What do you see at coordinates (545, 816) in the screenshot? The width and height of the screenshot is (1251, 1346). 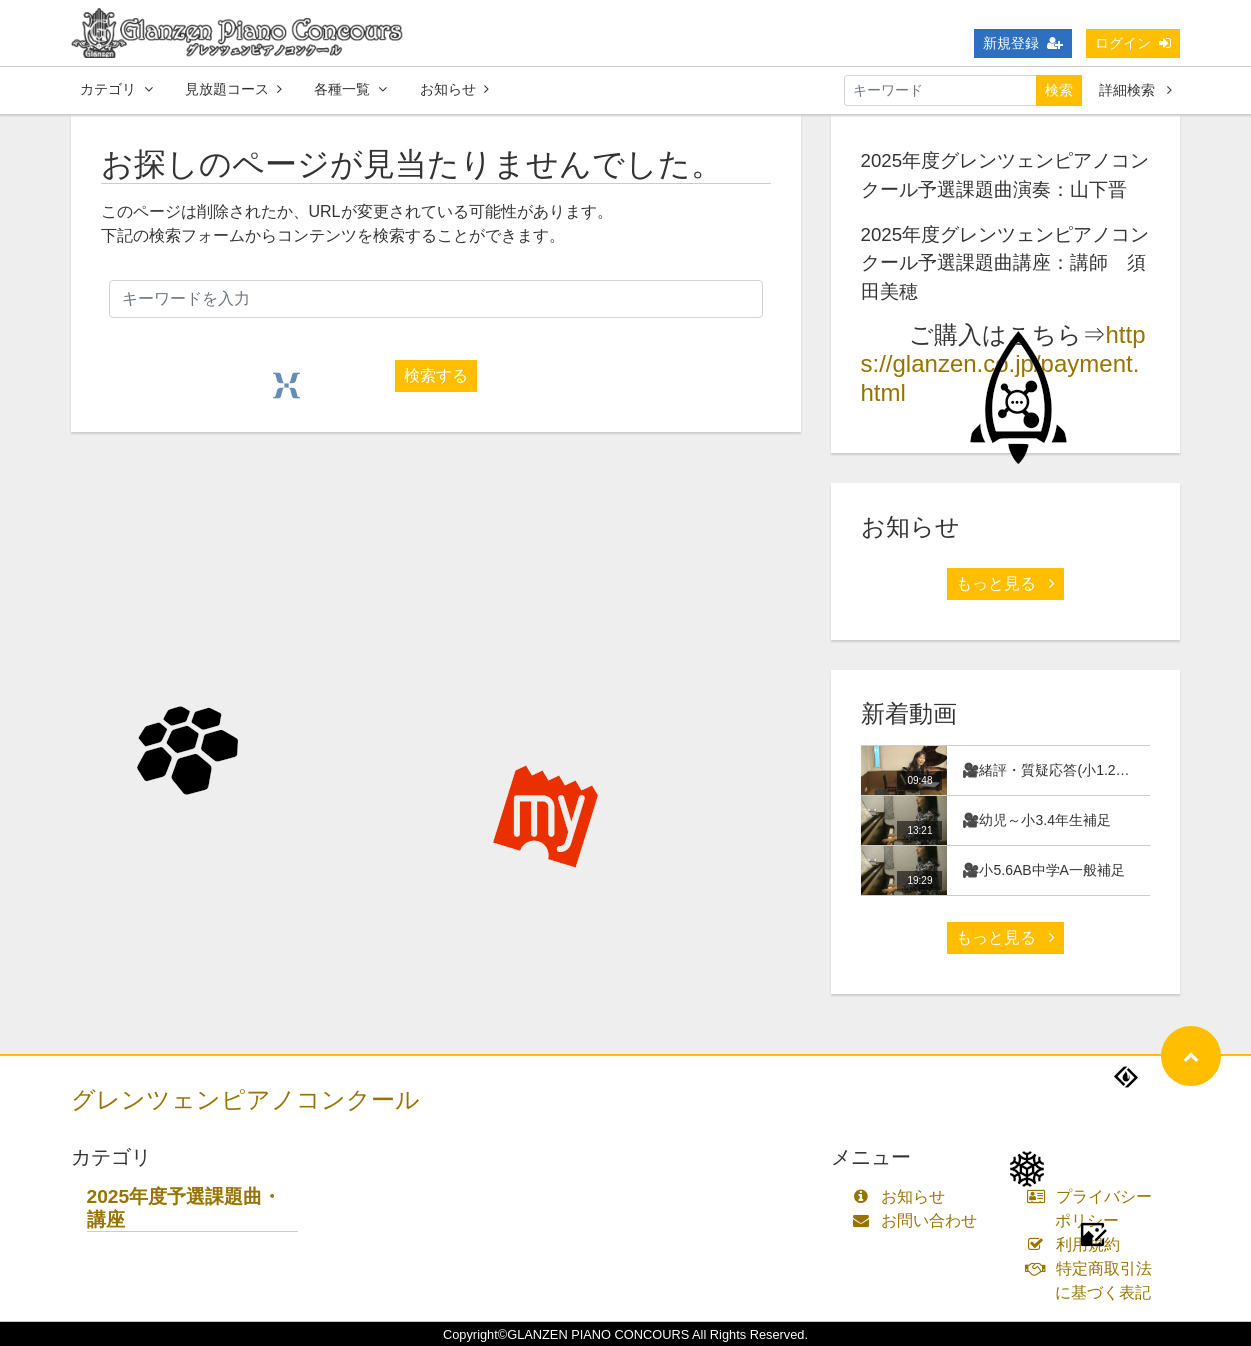 I see `open BookMyShow app` at bounding box center [545, 816].